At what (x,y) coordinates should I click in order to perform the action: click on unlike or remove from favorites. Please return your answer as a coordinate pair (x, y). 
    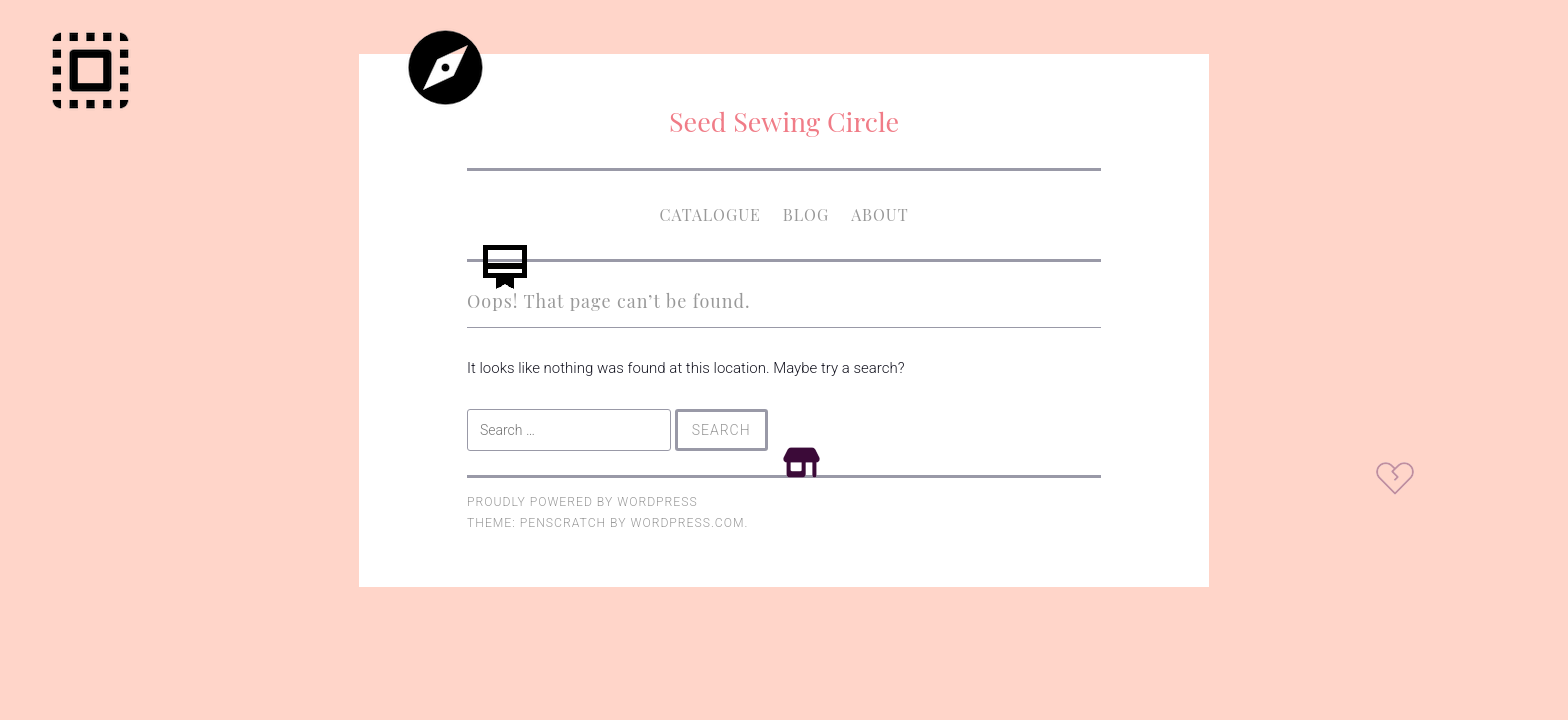
    Looking at the image, I should click on (1395, 477).